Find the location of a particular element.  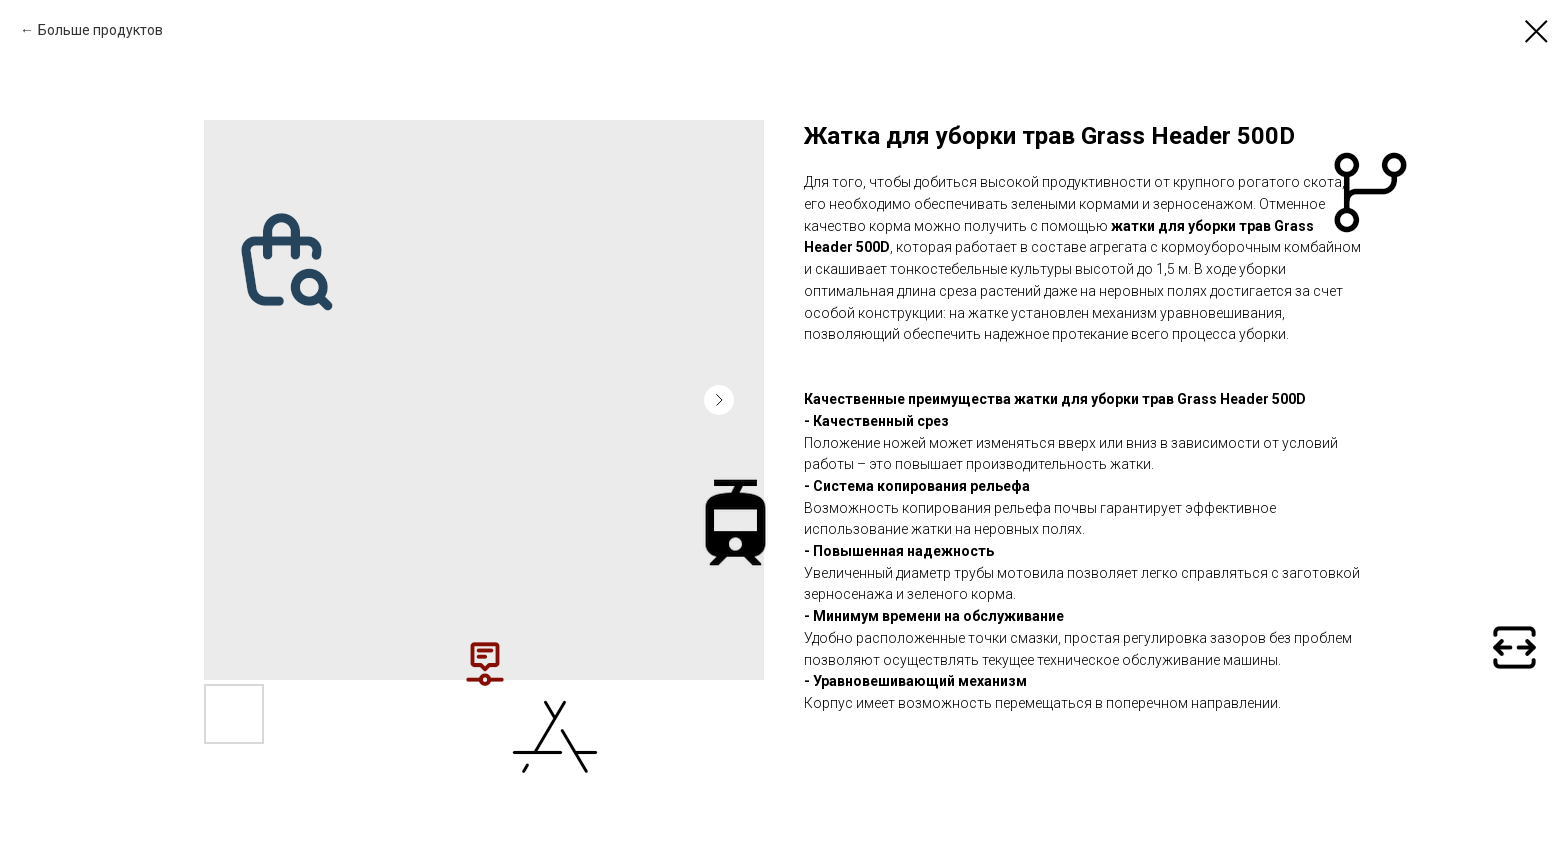

view repository branches is located at coordinates (1370, 192).